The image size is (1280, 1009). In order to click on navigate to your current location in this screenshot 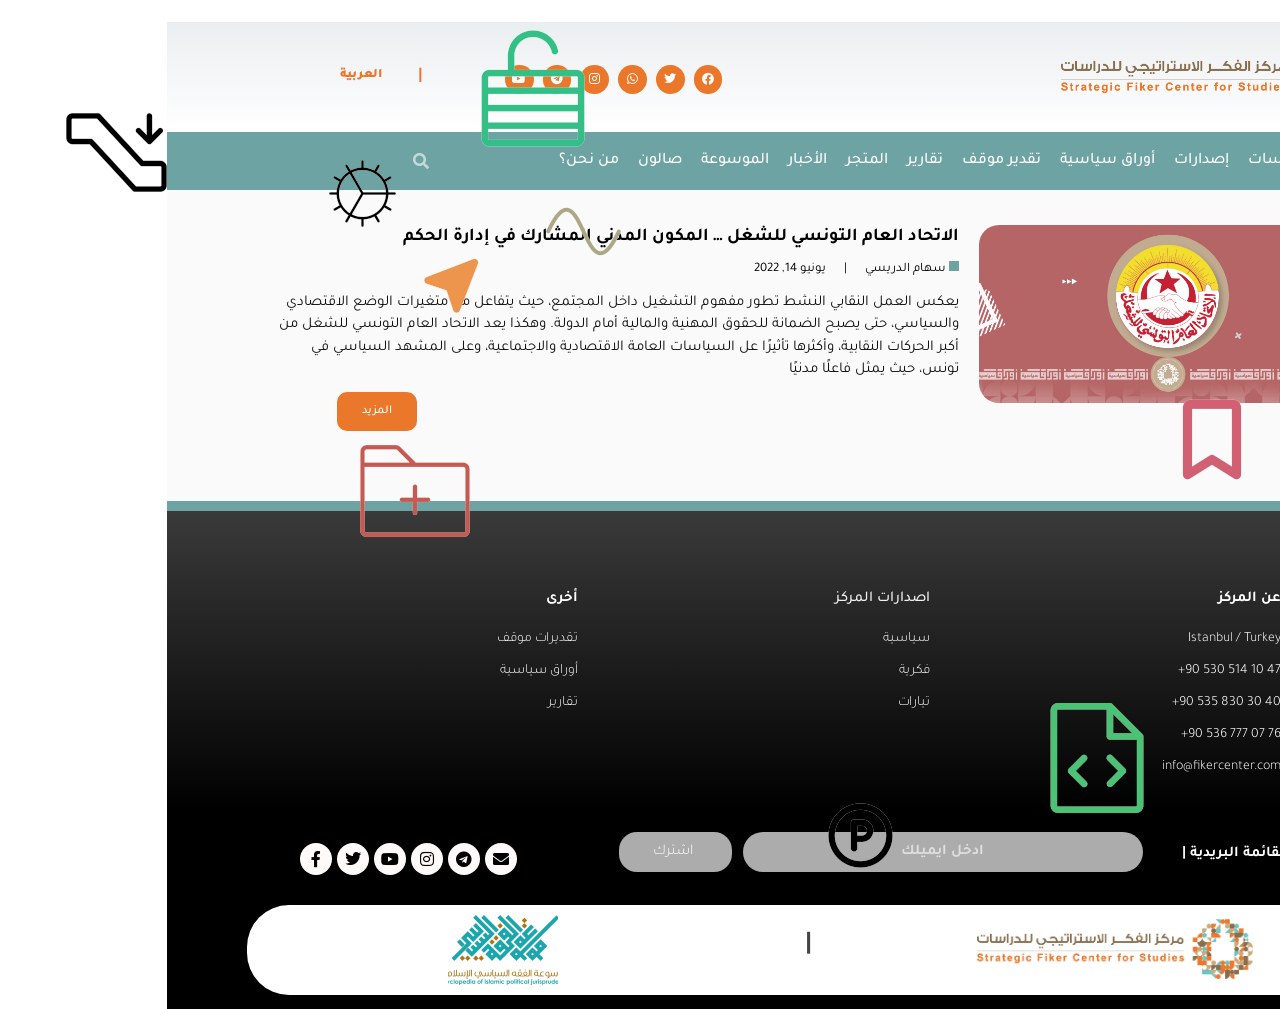, I will do `click(453, 284)`.